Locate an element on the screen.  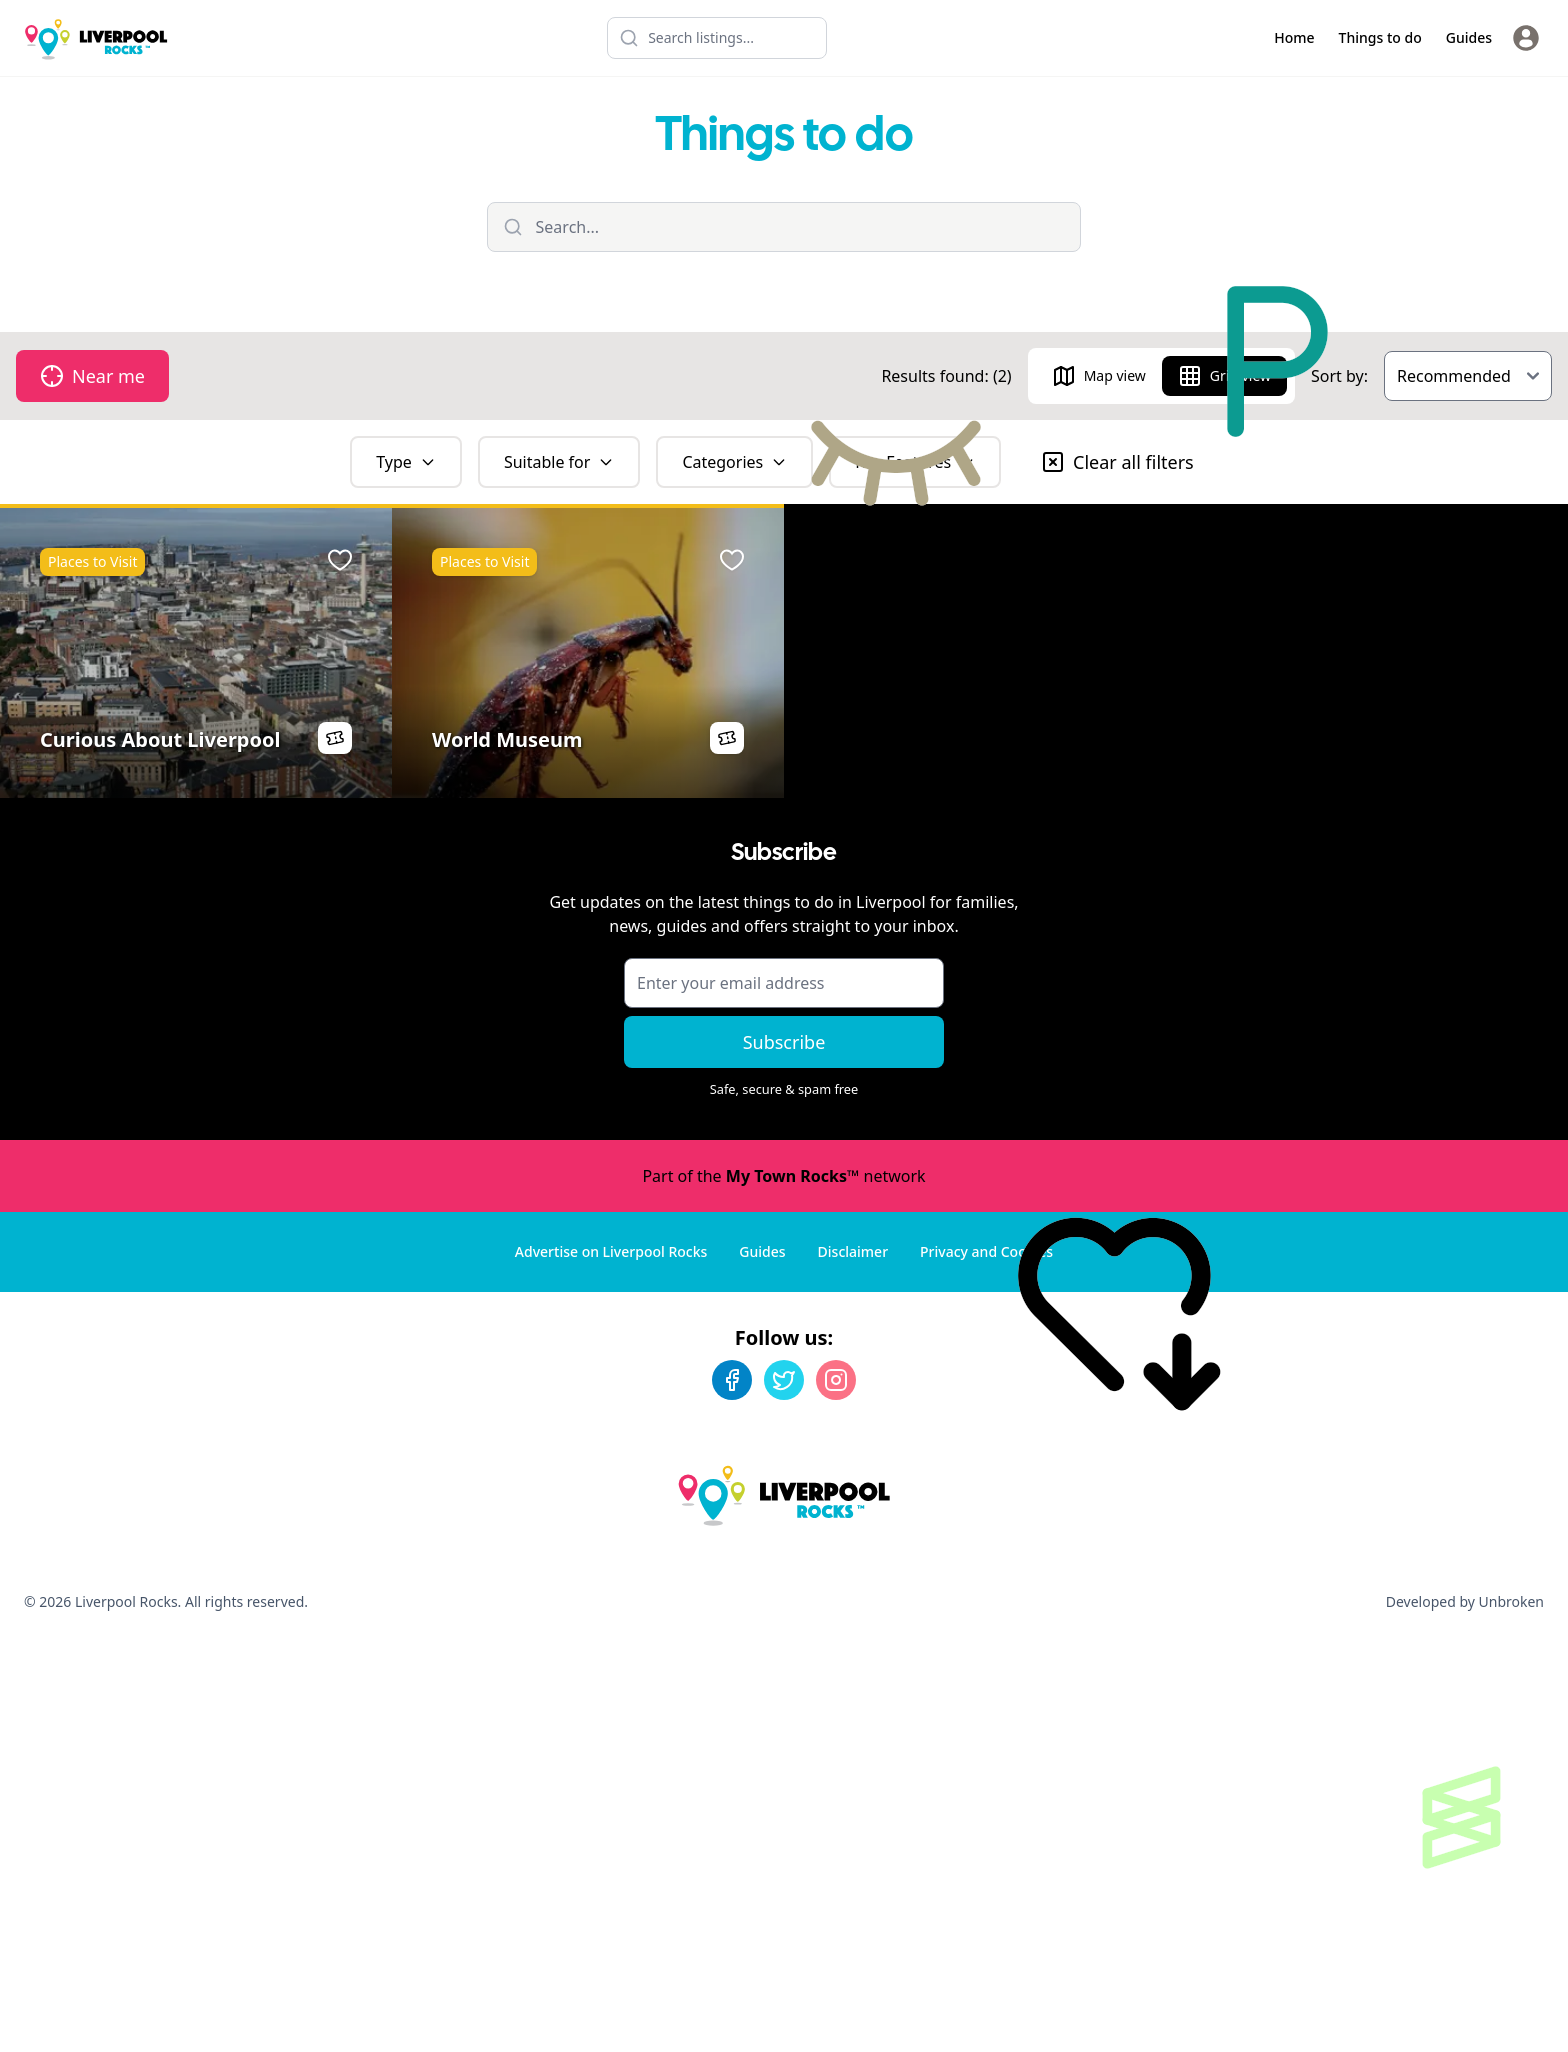
indicates parking availability or location is located at coordinates (1277, 361).